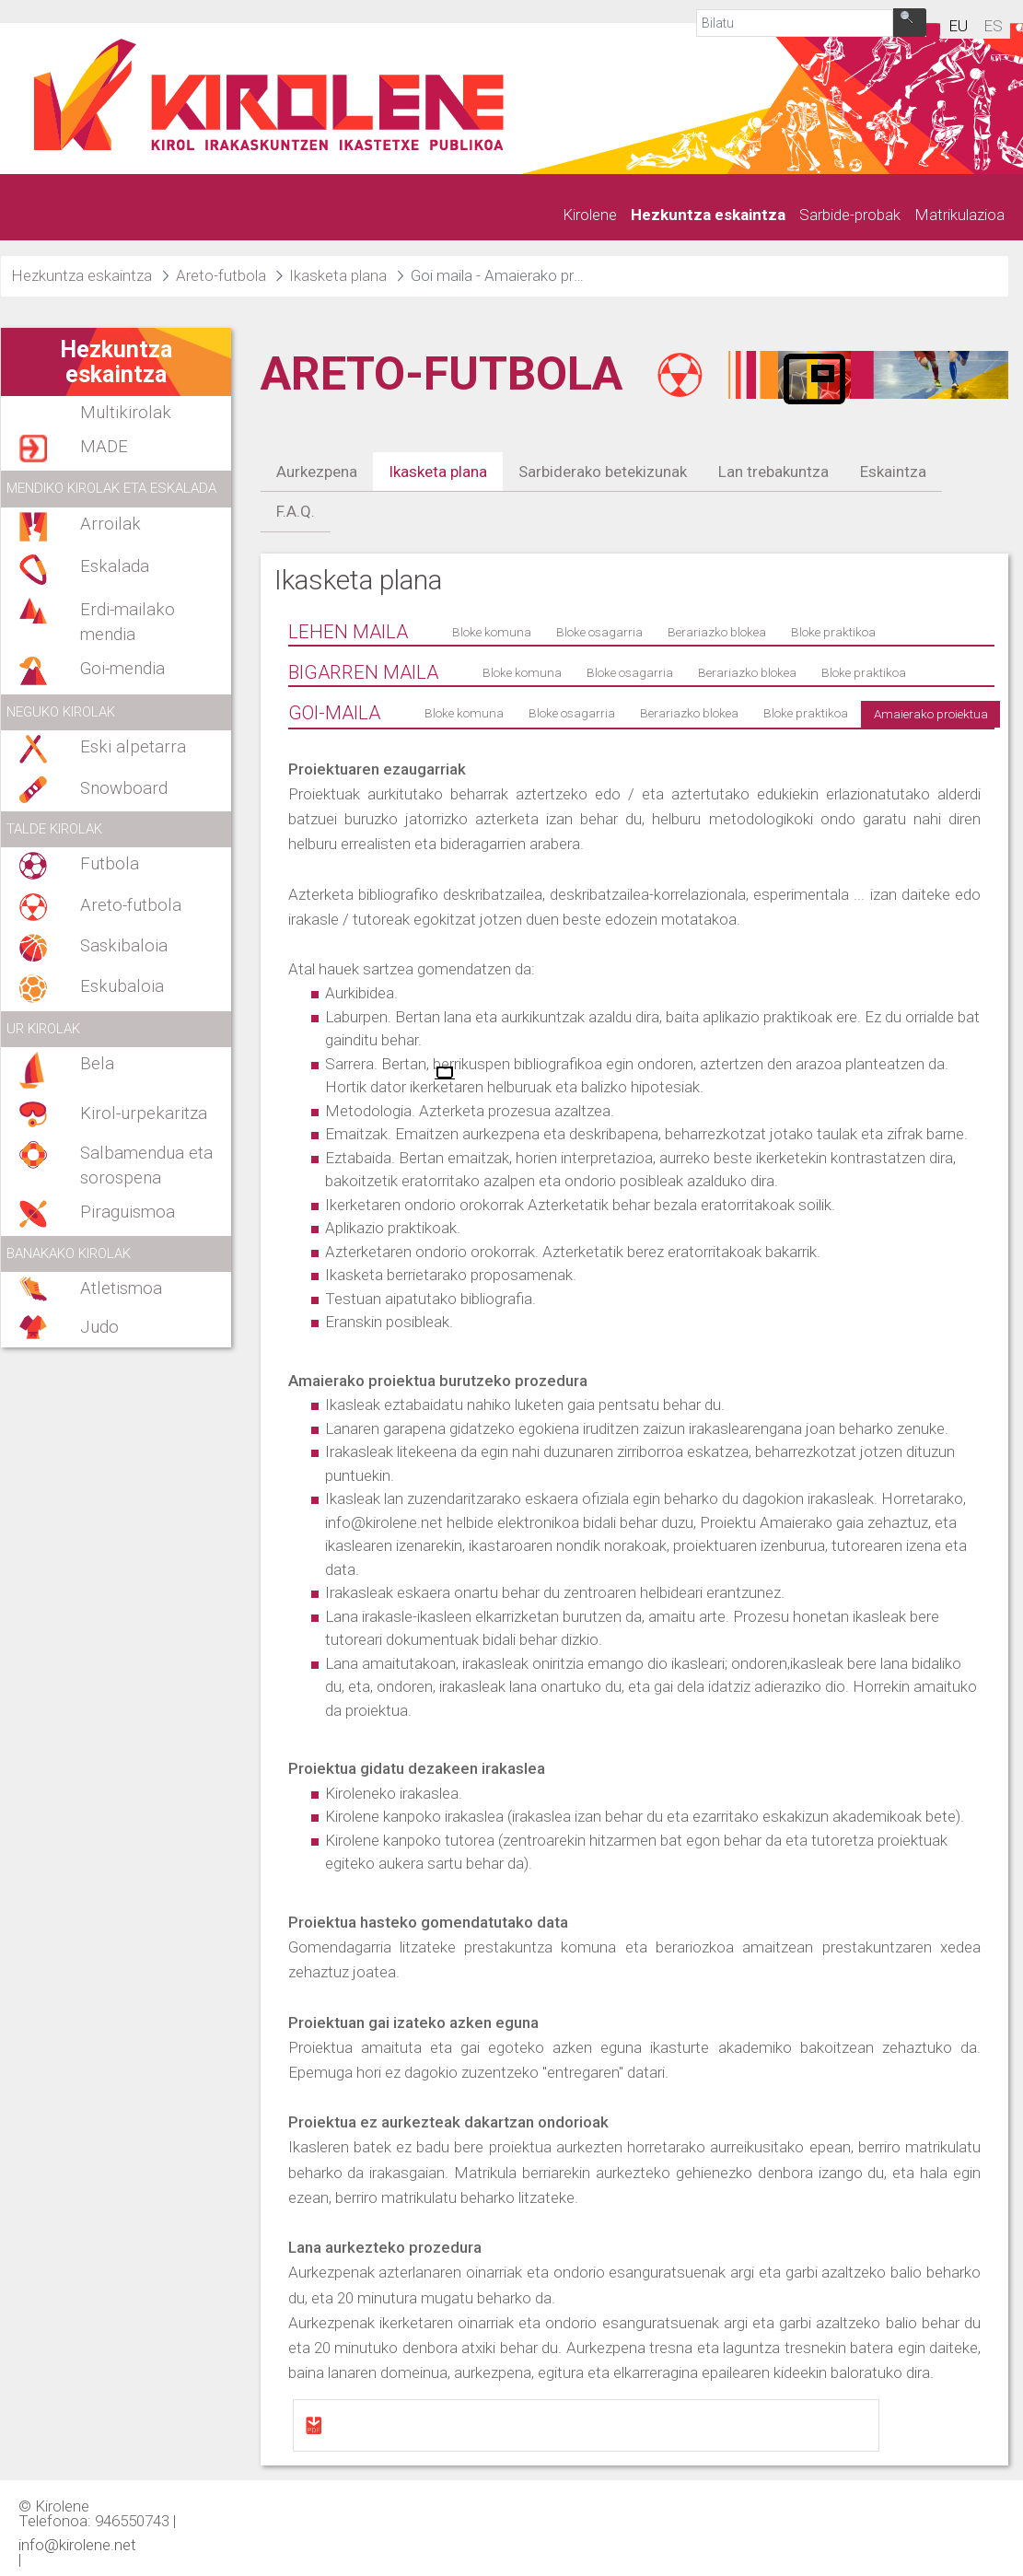 This screenshot has height=2576, width=1023. What do you see at coordinates (814, 379) in the screenshot?
I see `enable picture-in-picture mode` at bounding box center [814, 379].